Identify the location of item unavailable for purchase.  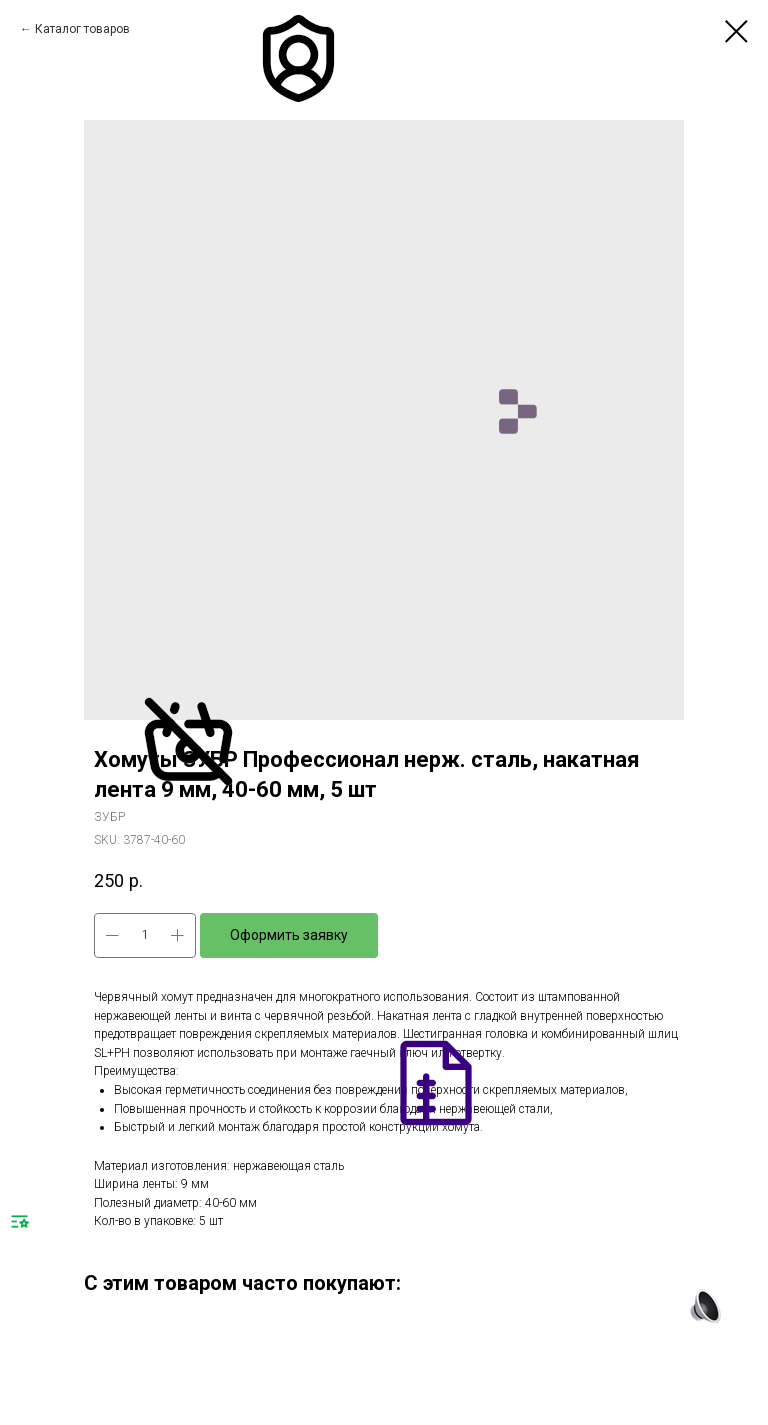
(188, 741).